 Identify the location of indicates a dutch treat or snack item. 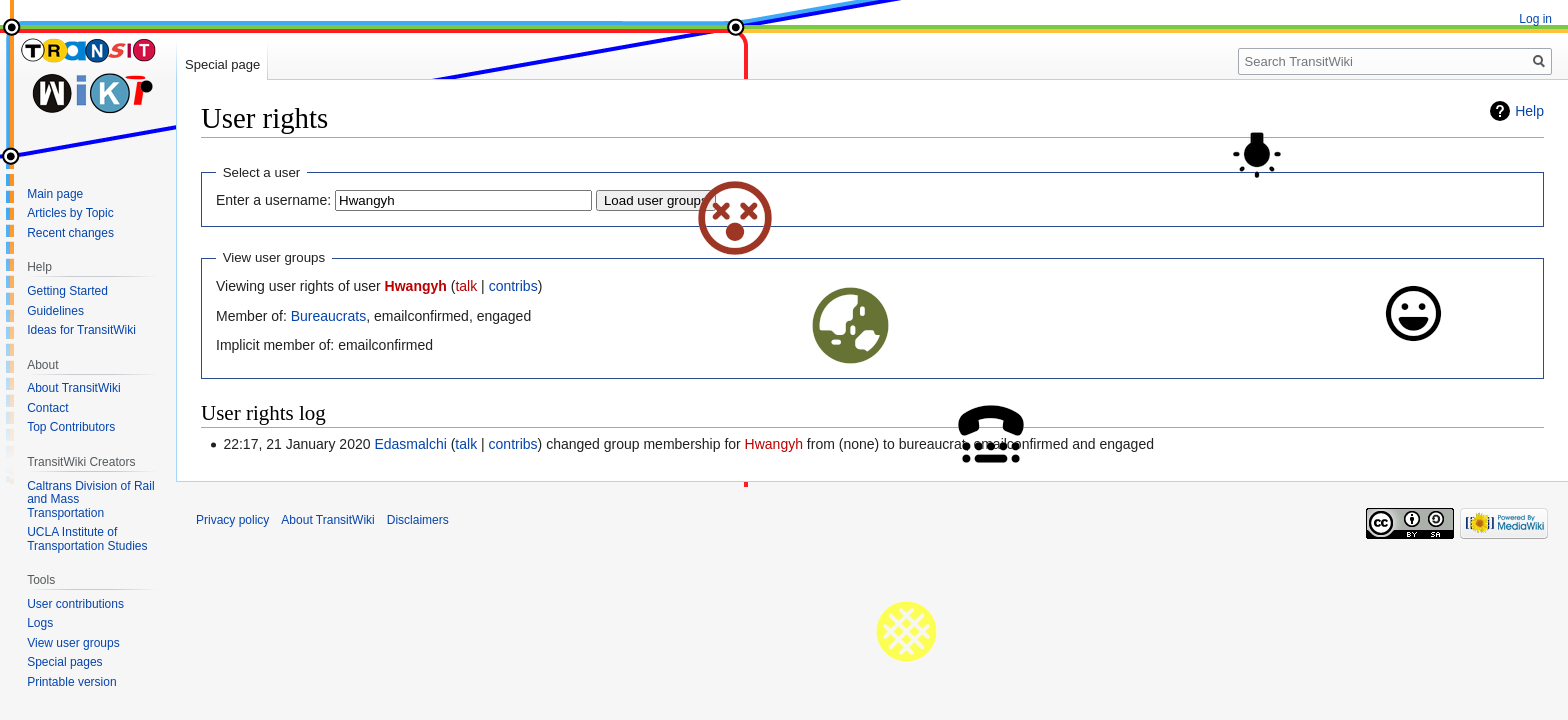
(906, 631).